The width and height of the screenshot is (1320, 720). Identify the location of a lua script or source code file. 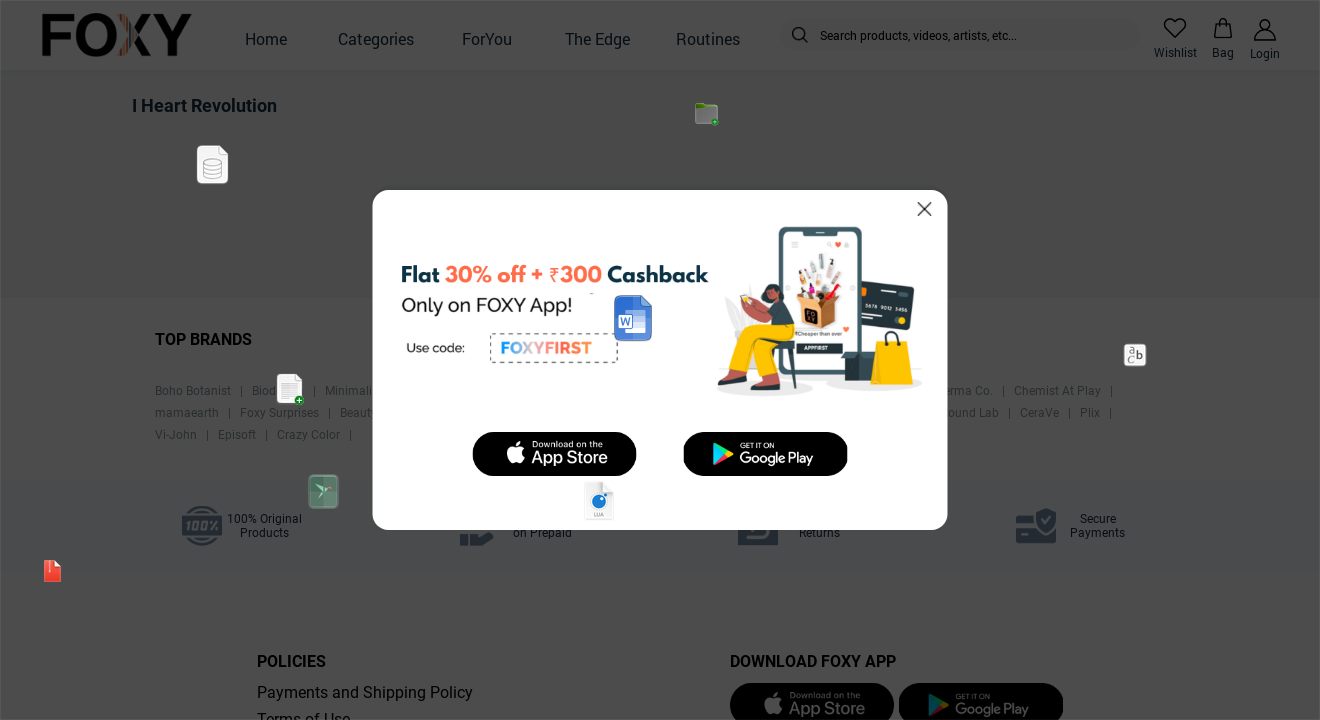
(599, 501).